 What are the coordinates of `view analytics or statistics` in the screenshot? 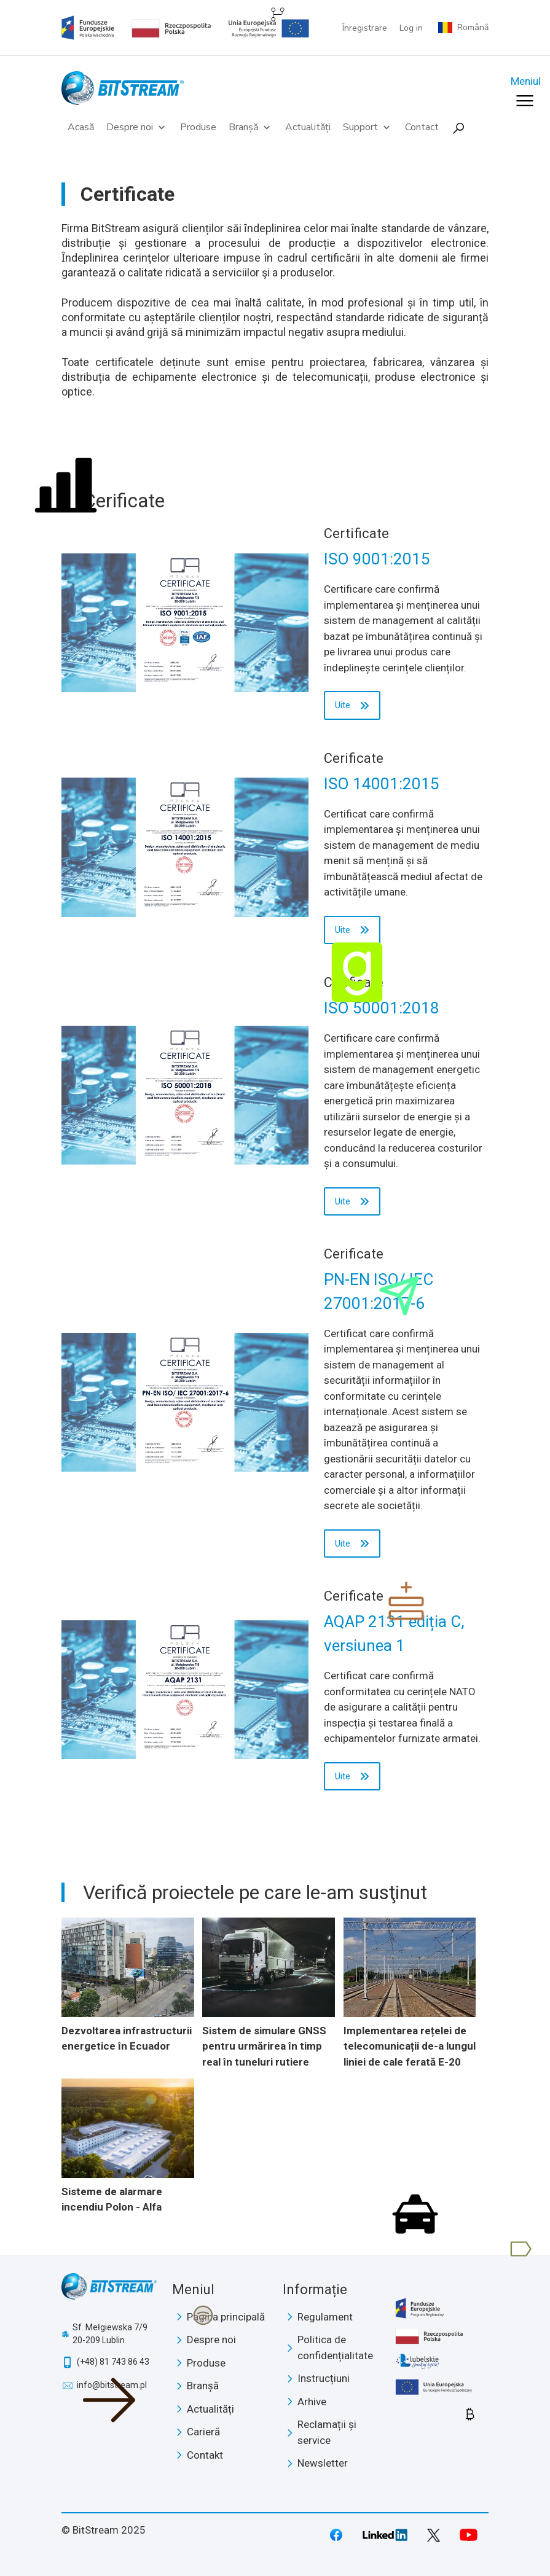 It's located at (66, 486).